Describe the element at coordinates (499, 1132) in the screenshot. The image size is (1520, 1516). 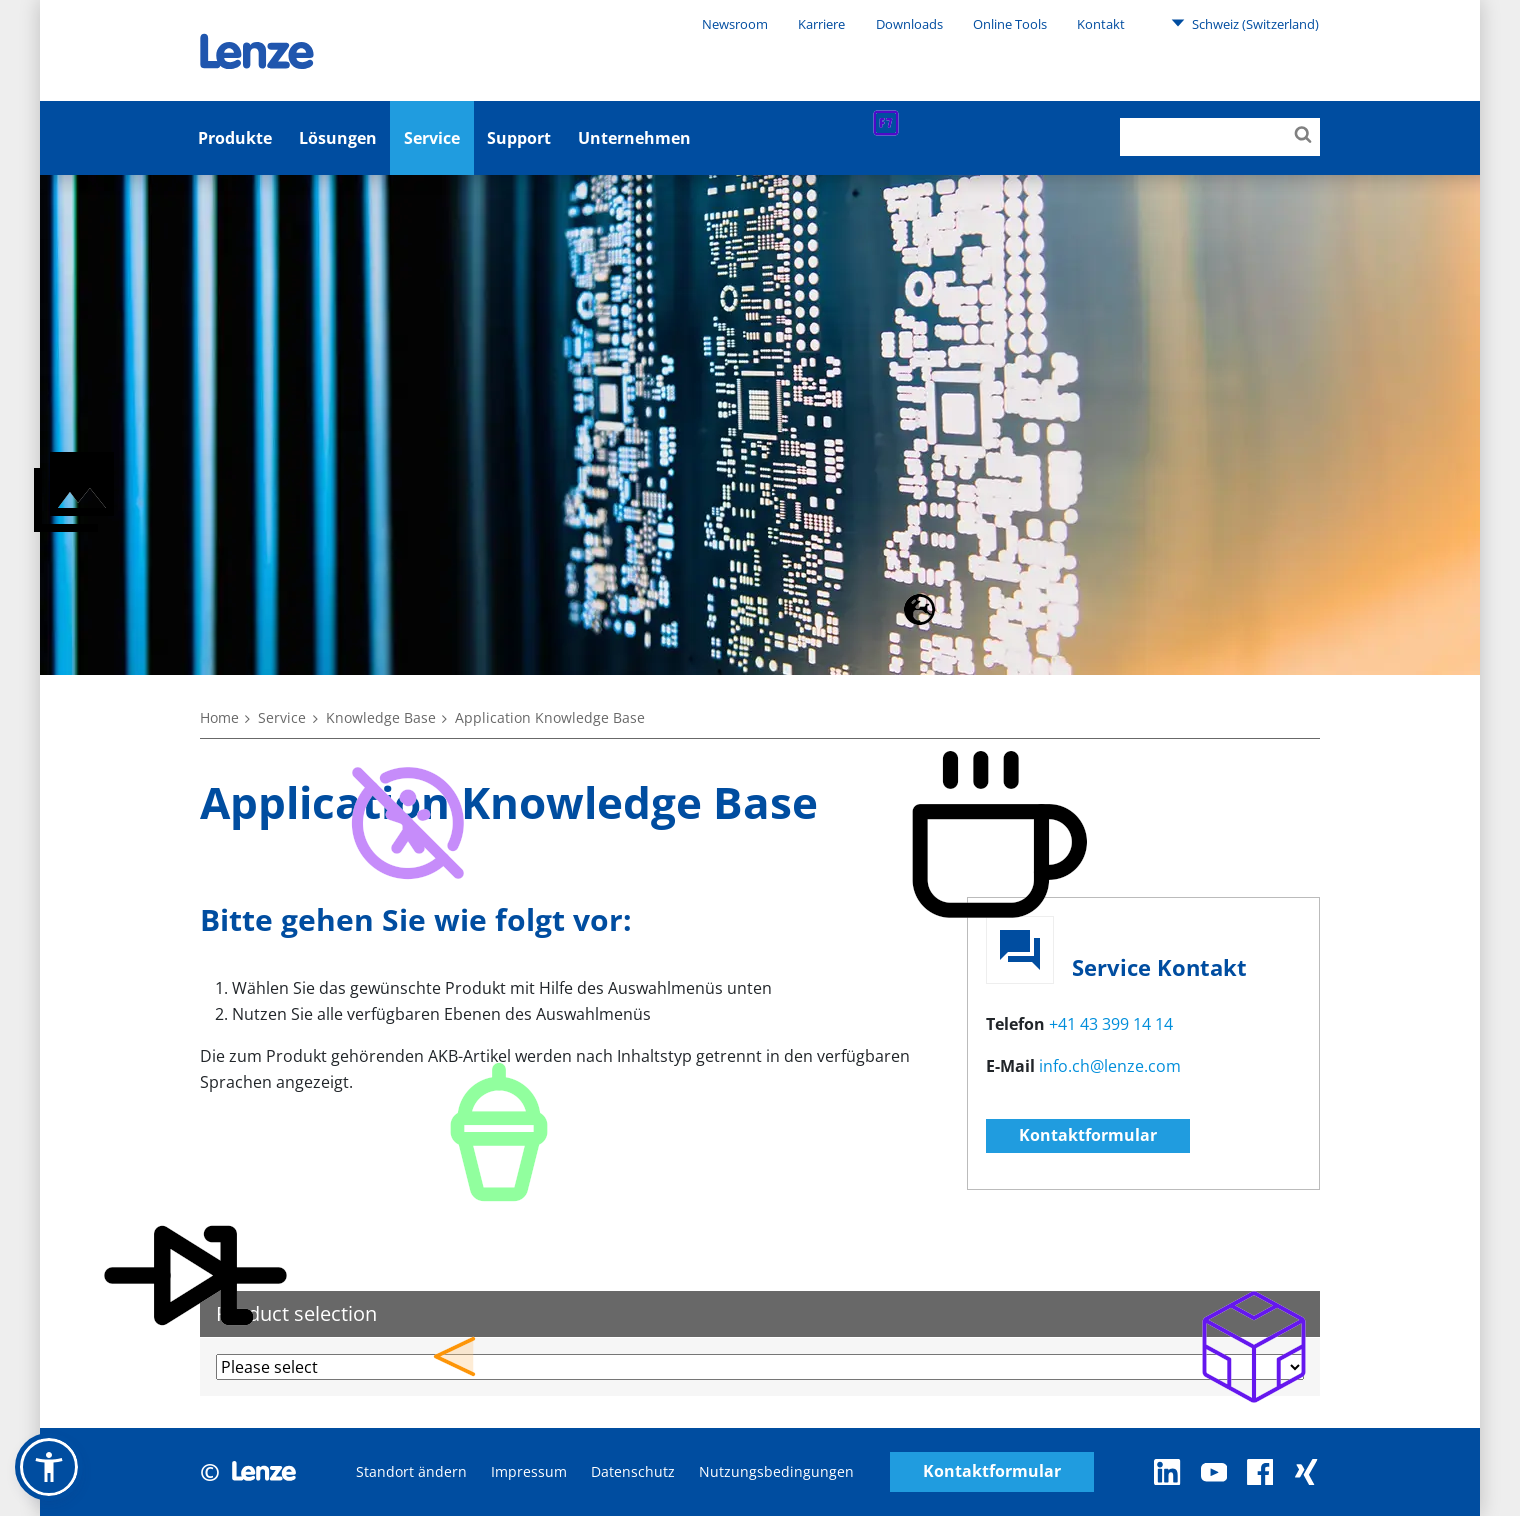
I see `browse smoothie or milkshake options` at that location.